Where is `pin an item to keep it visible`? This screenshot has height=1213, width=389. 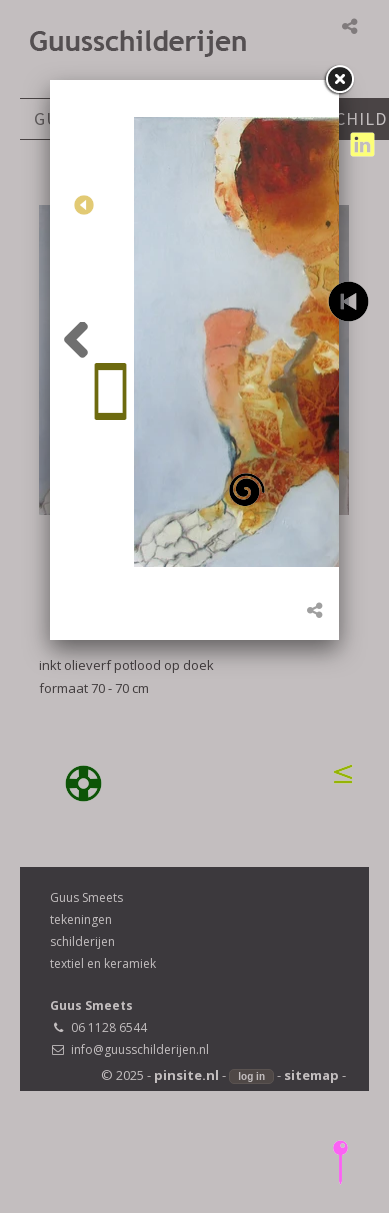
pin an item to keep it visible is located at coordinates (340, 1162).